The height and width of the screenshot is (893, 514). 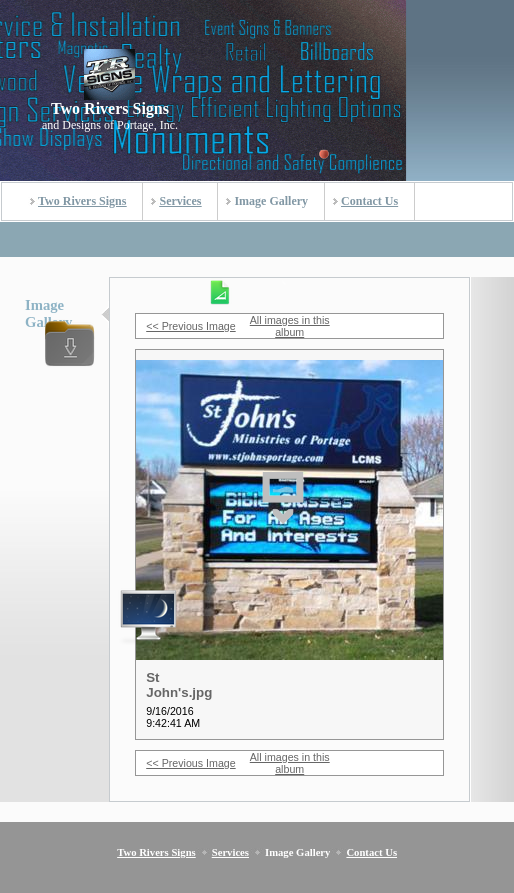 I want to click on HomePod mini smart speaker in orange, so click(x=324, y=155).